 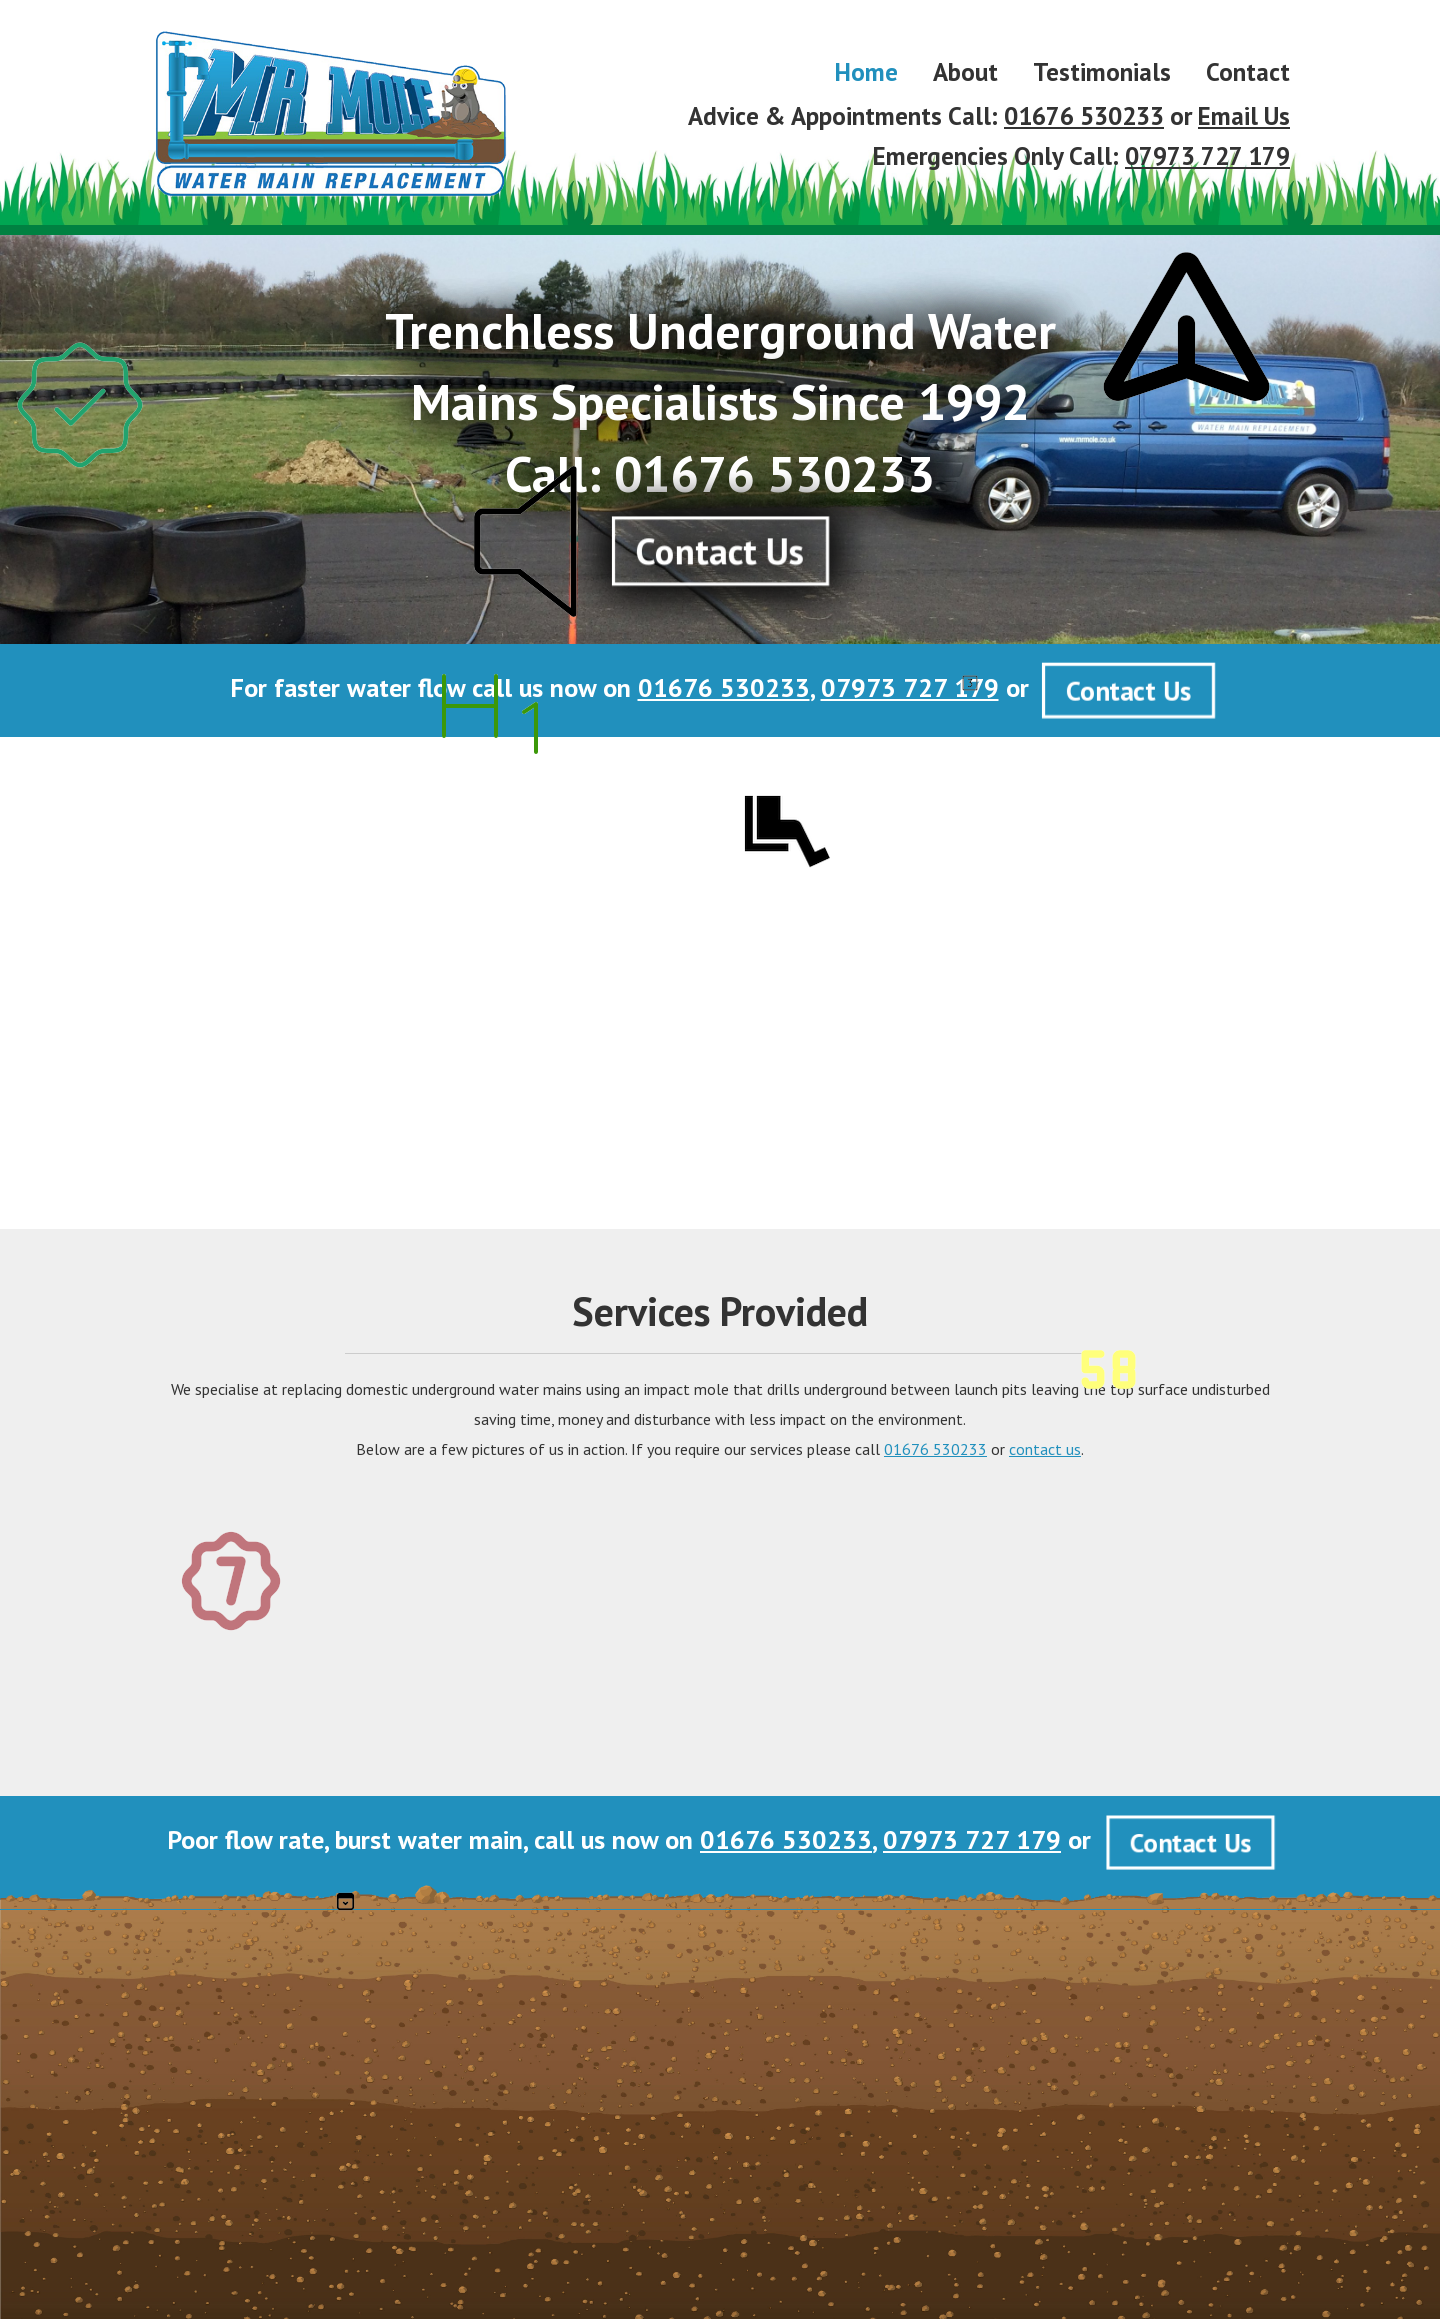 I want to click on indicates item number 58 in a list or sequence, so click(x=1108, y=1369).